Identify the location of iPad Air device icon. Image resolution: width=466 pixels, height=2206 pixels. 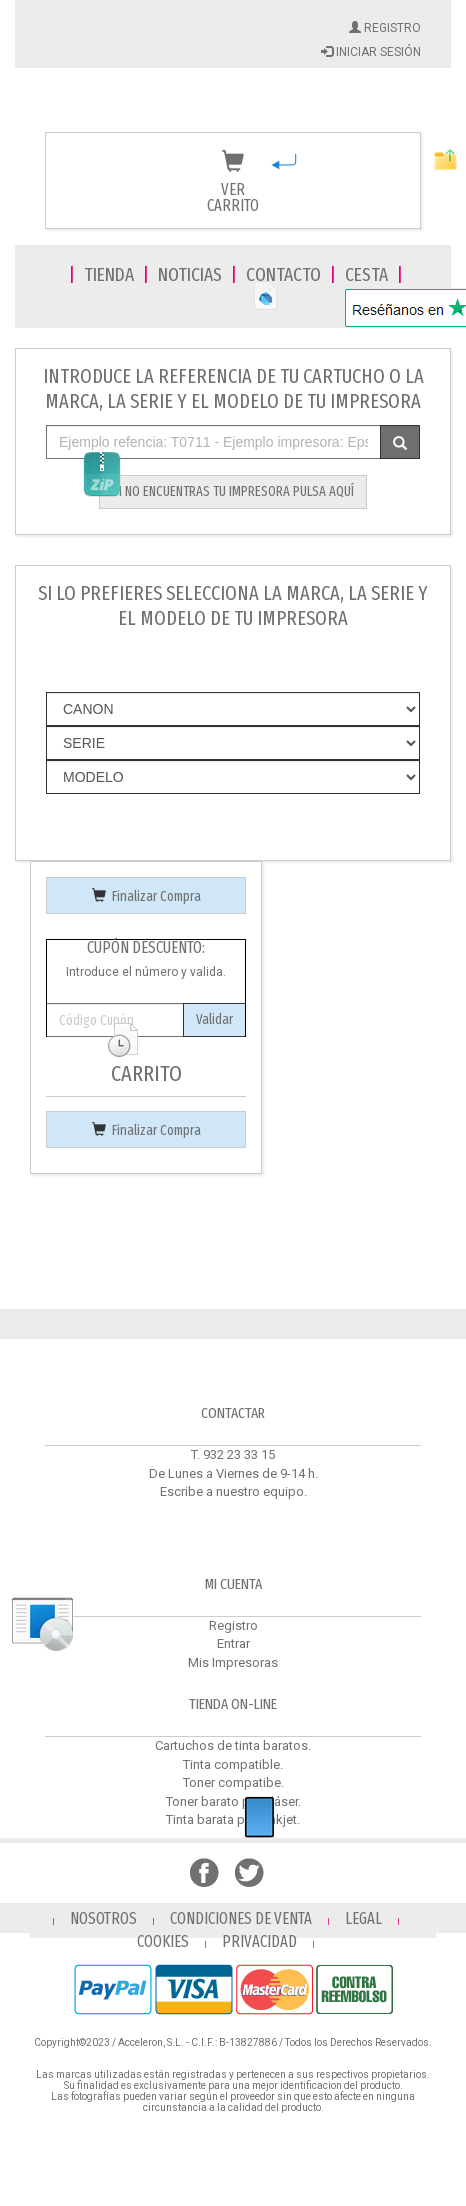
(259, 1817).